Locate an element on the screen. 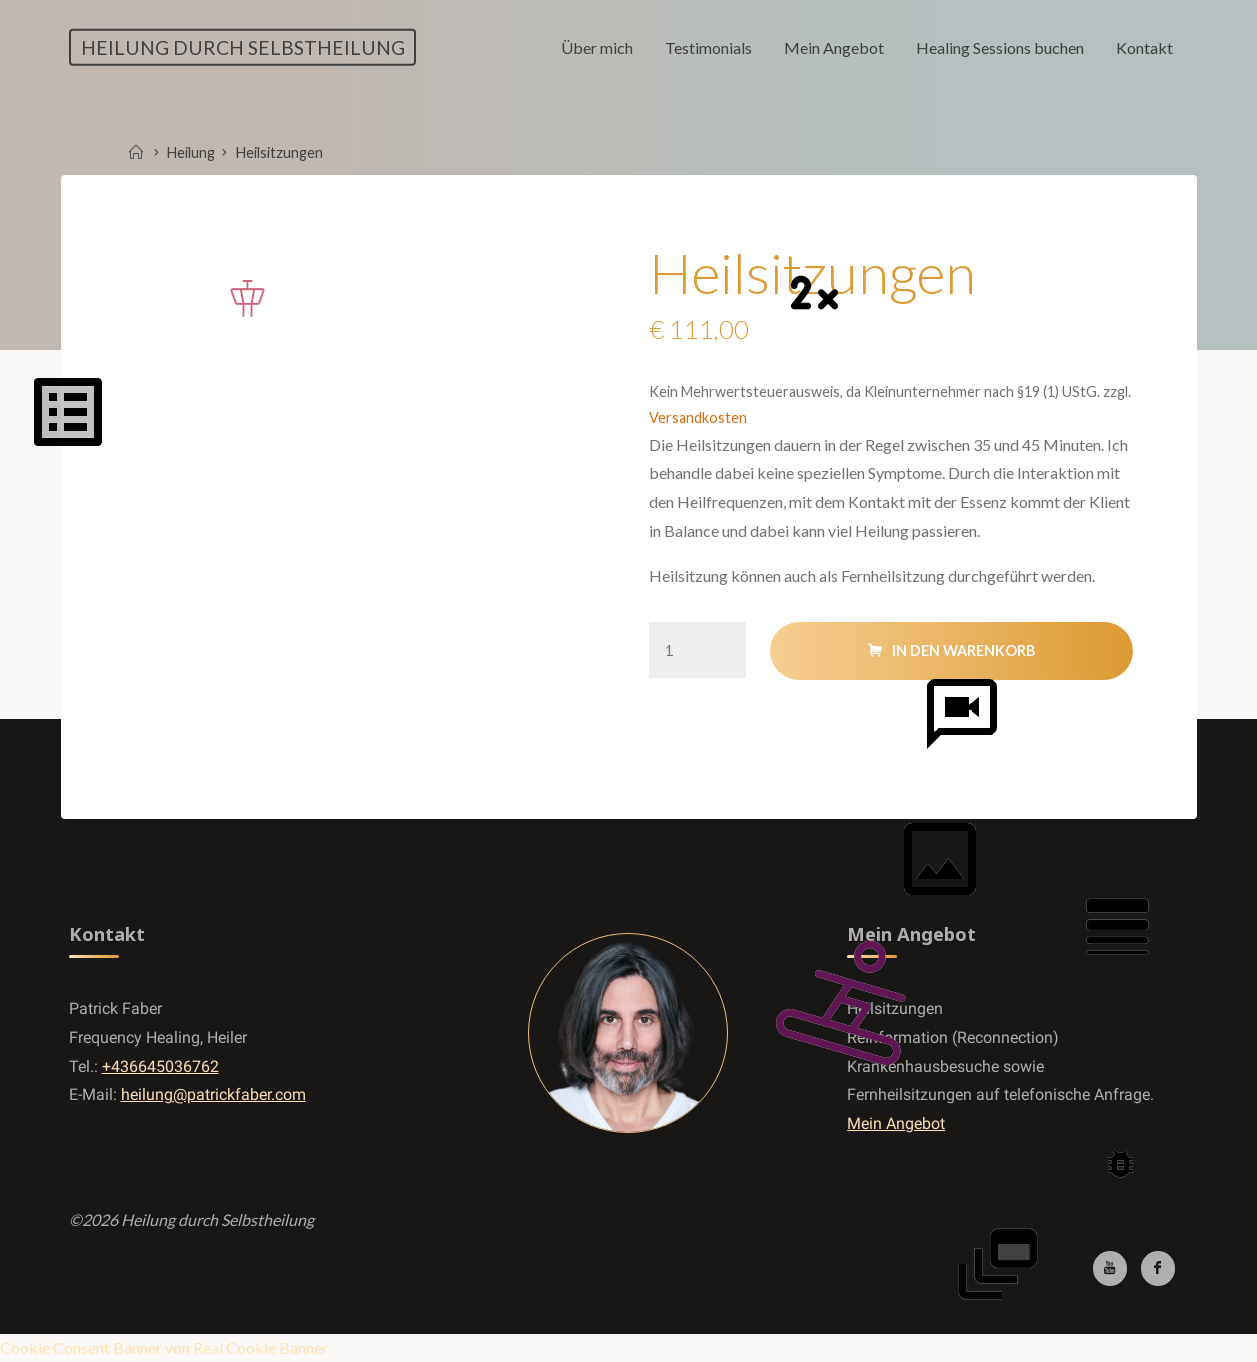 Image resolution: width=1257 pixels, height=1362 pixels. view photos or images is located at coordinates (940, 859).